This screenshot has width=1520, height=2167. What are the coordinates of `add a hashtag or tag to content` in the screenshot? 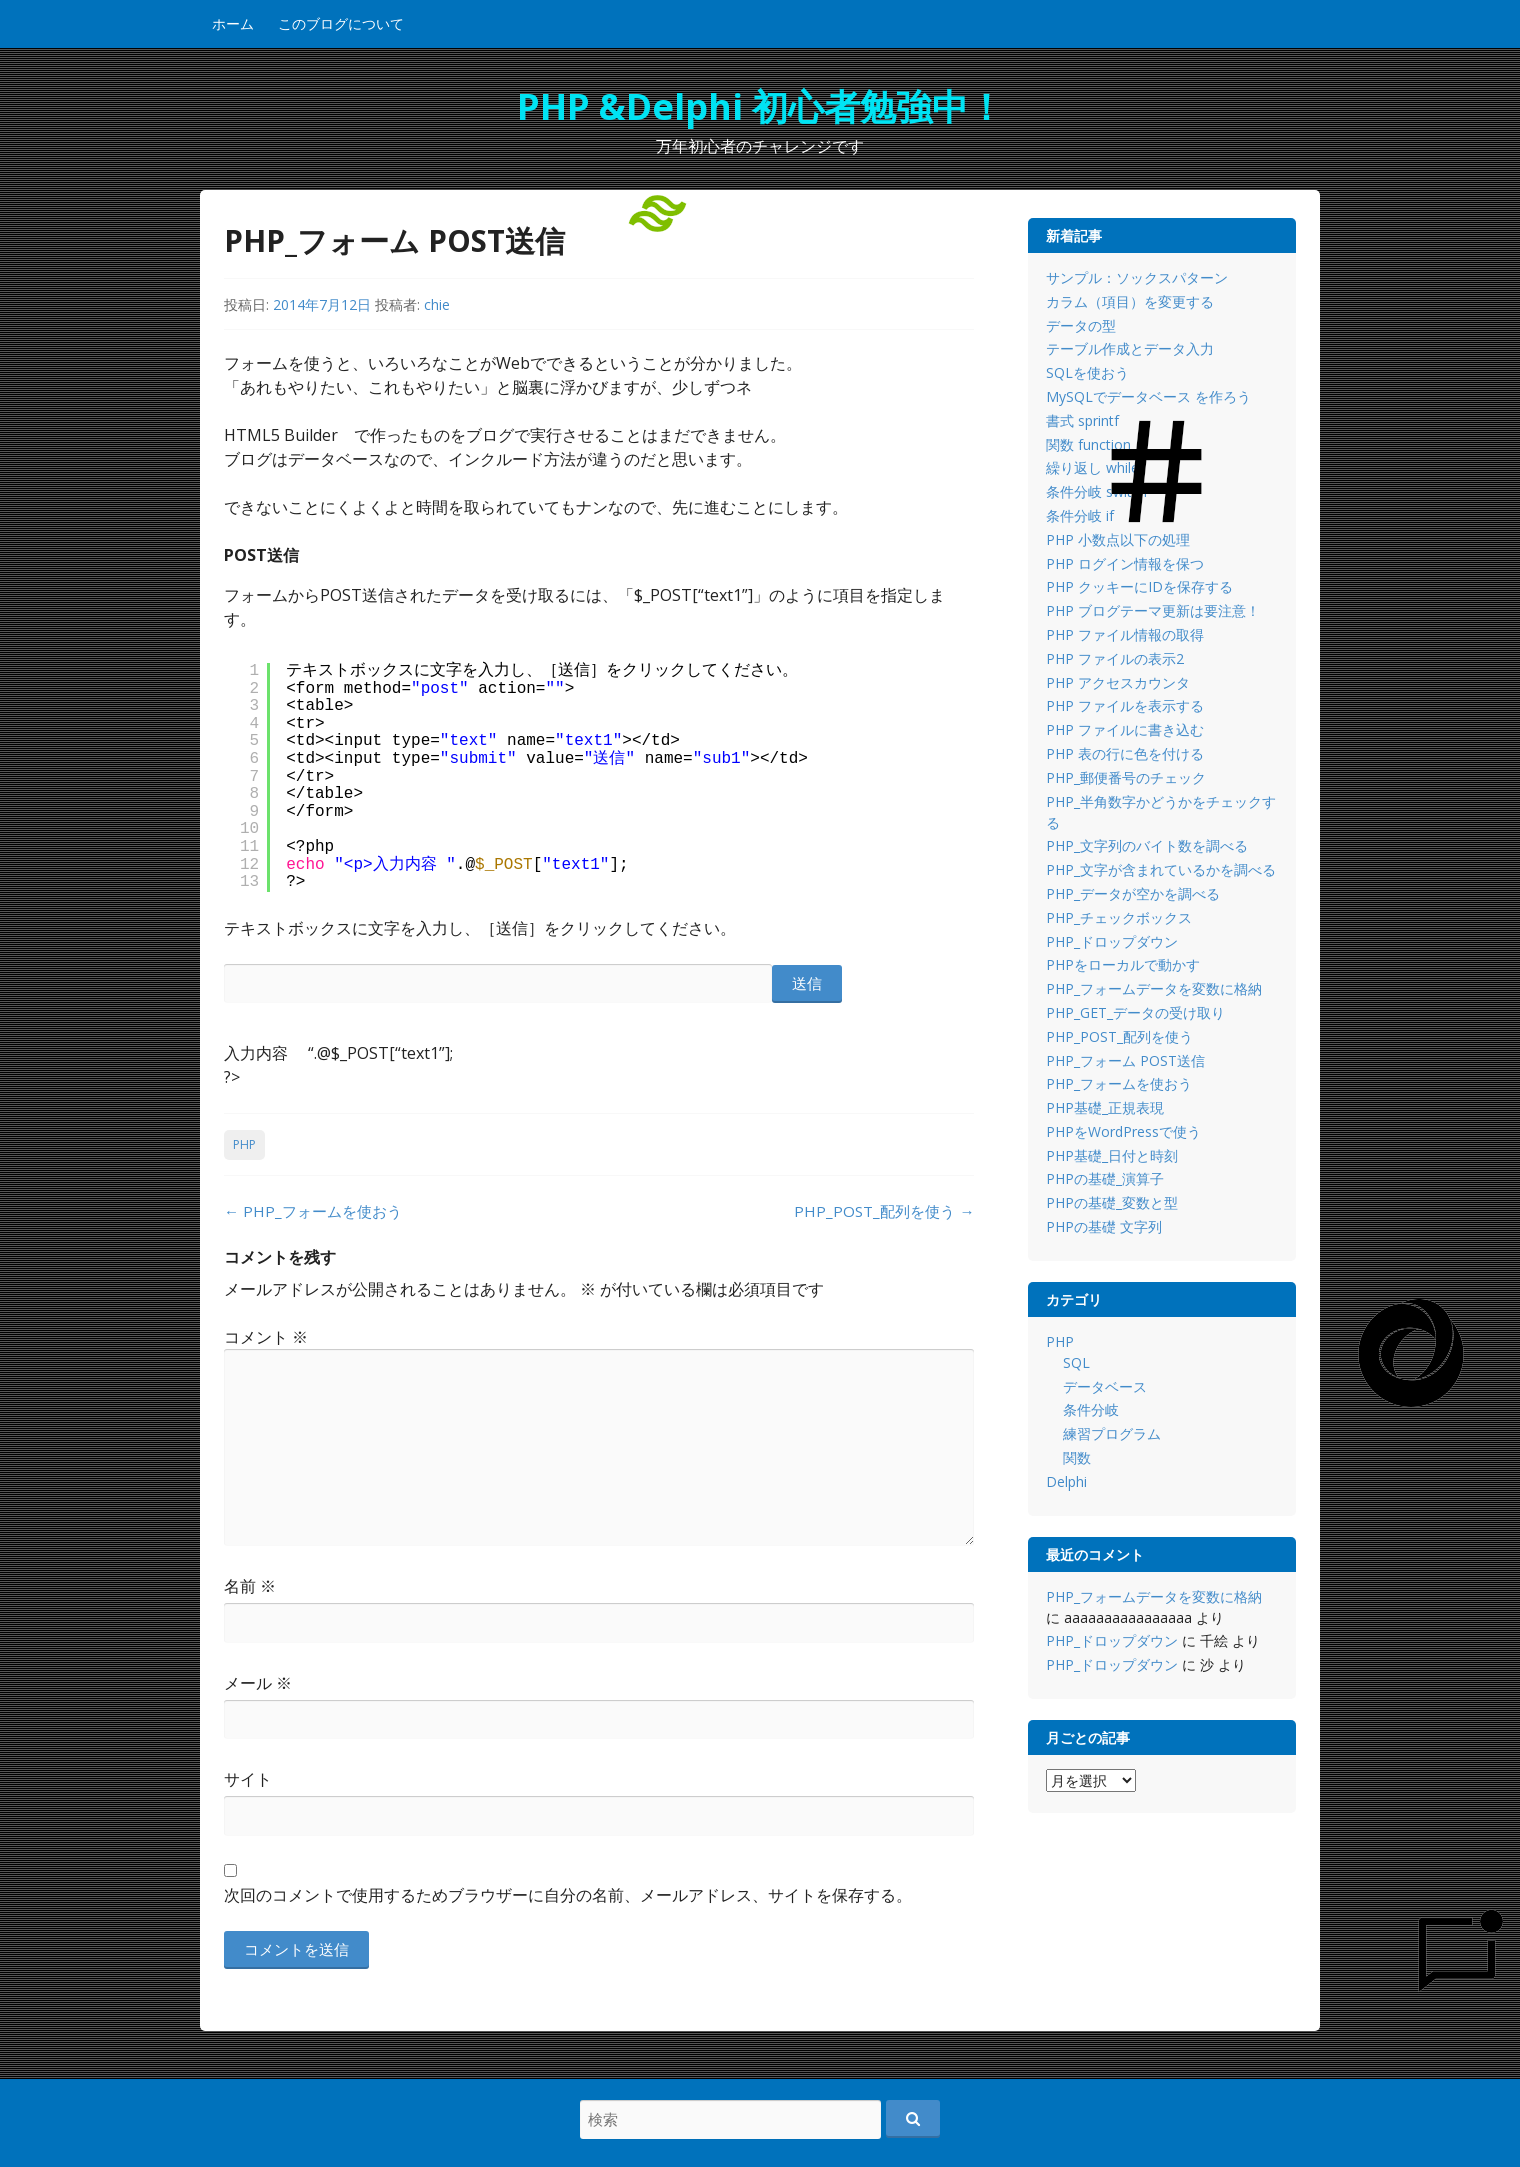 It's located at (1156, 471).